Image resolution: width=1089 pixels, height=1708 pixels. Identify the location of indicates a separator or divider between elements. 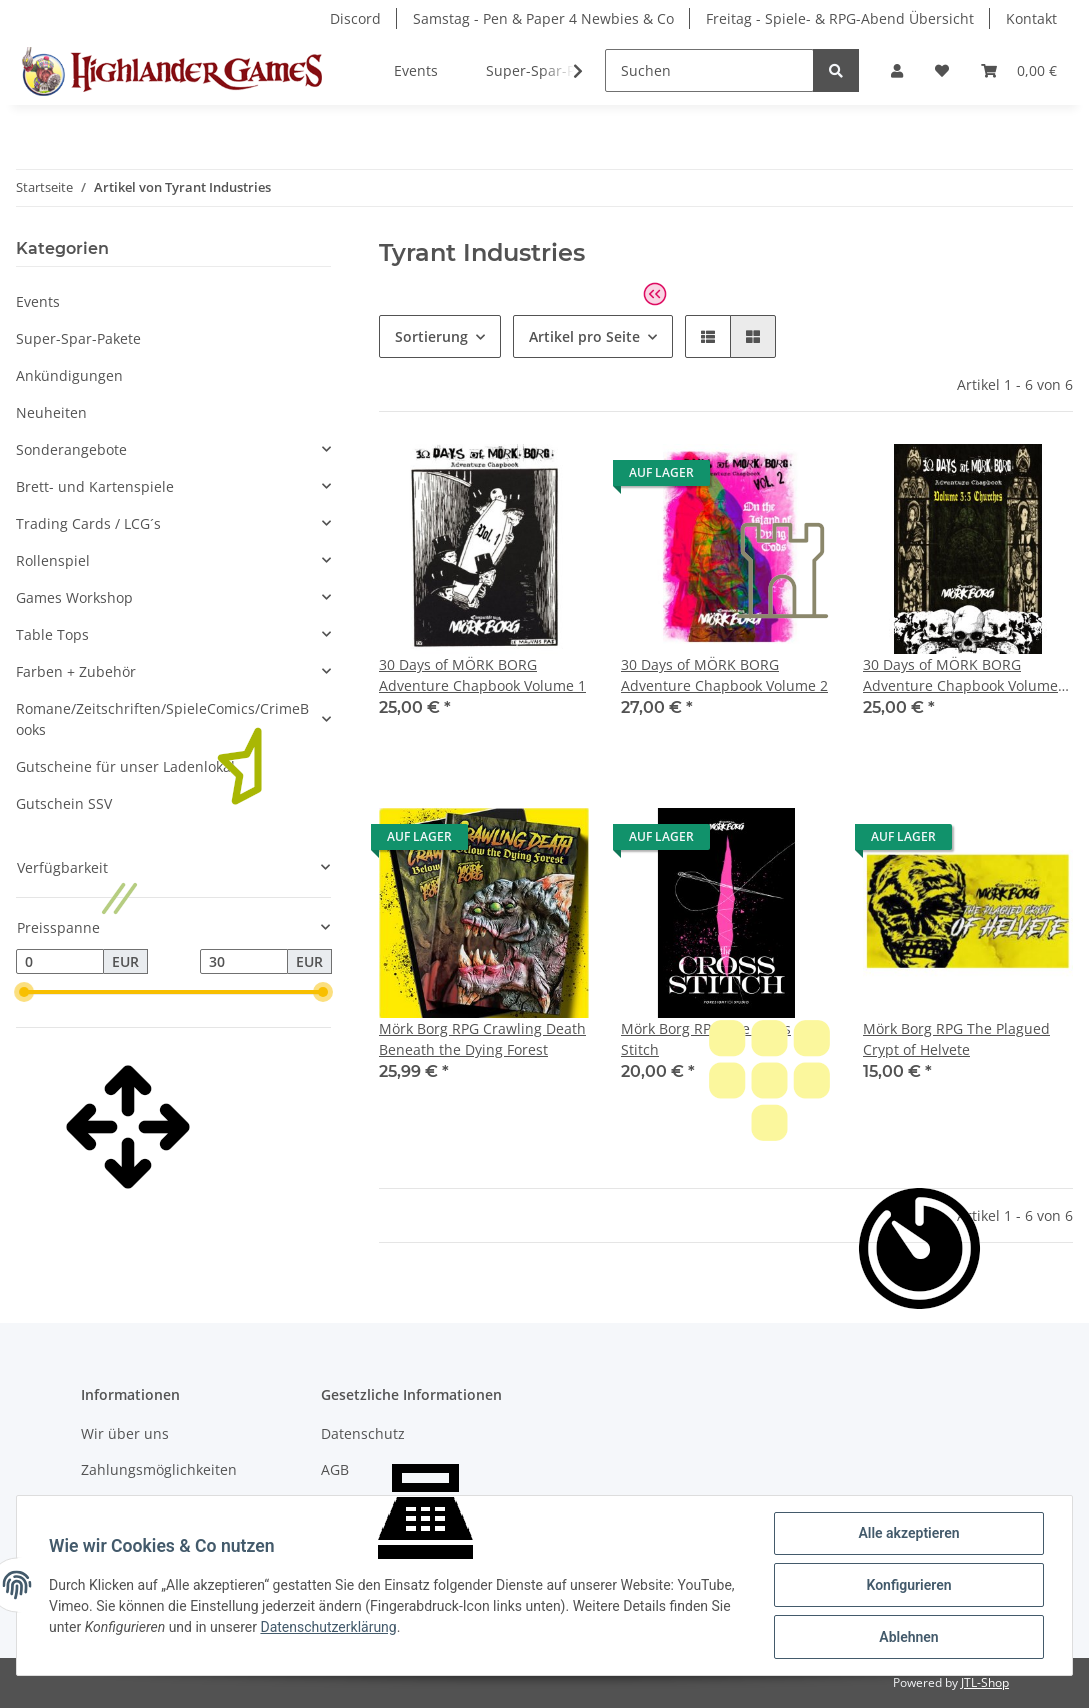
(119, 898).